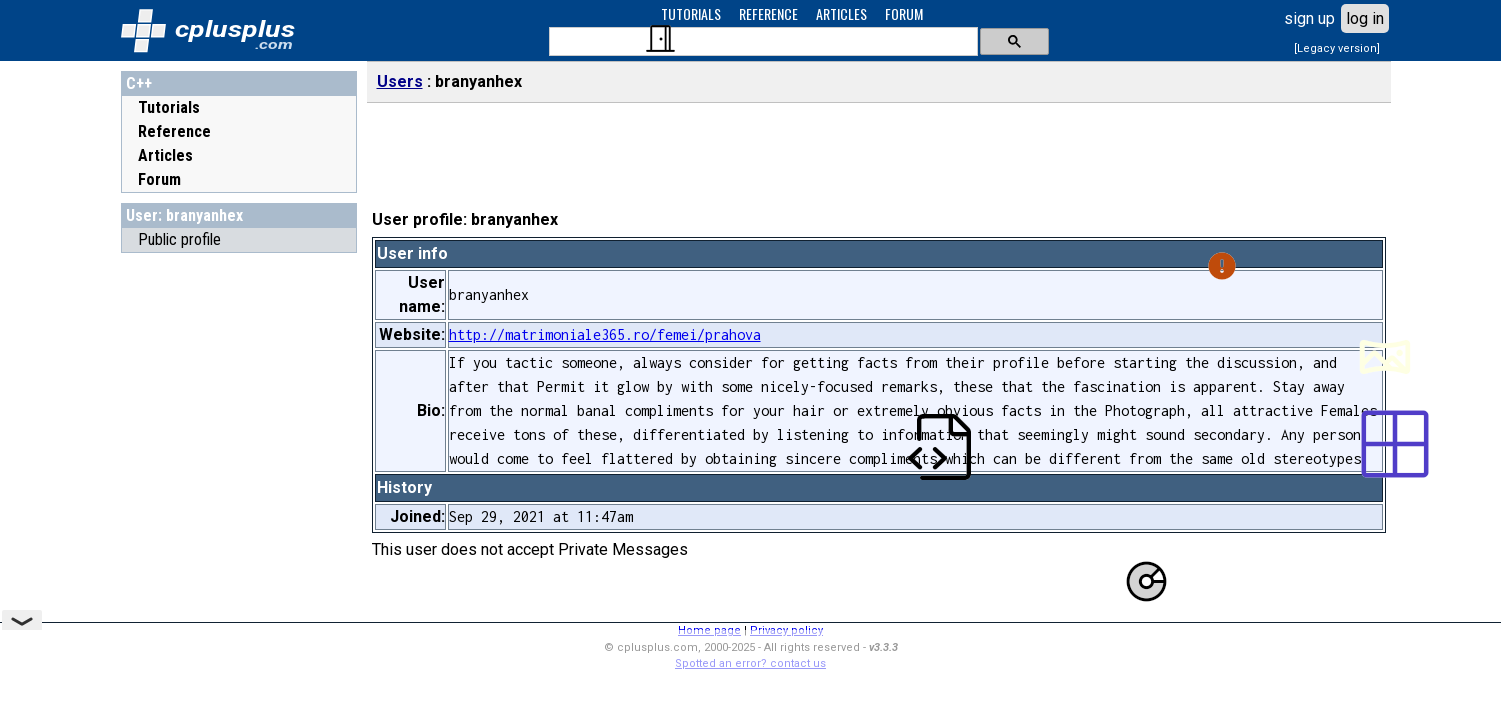 This screenshot has height=720, width=1501. I want to click on view panorama or wide-angle photos, so click(1385, 357).